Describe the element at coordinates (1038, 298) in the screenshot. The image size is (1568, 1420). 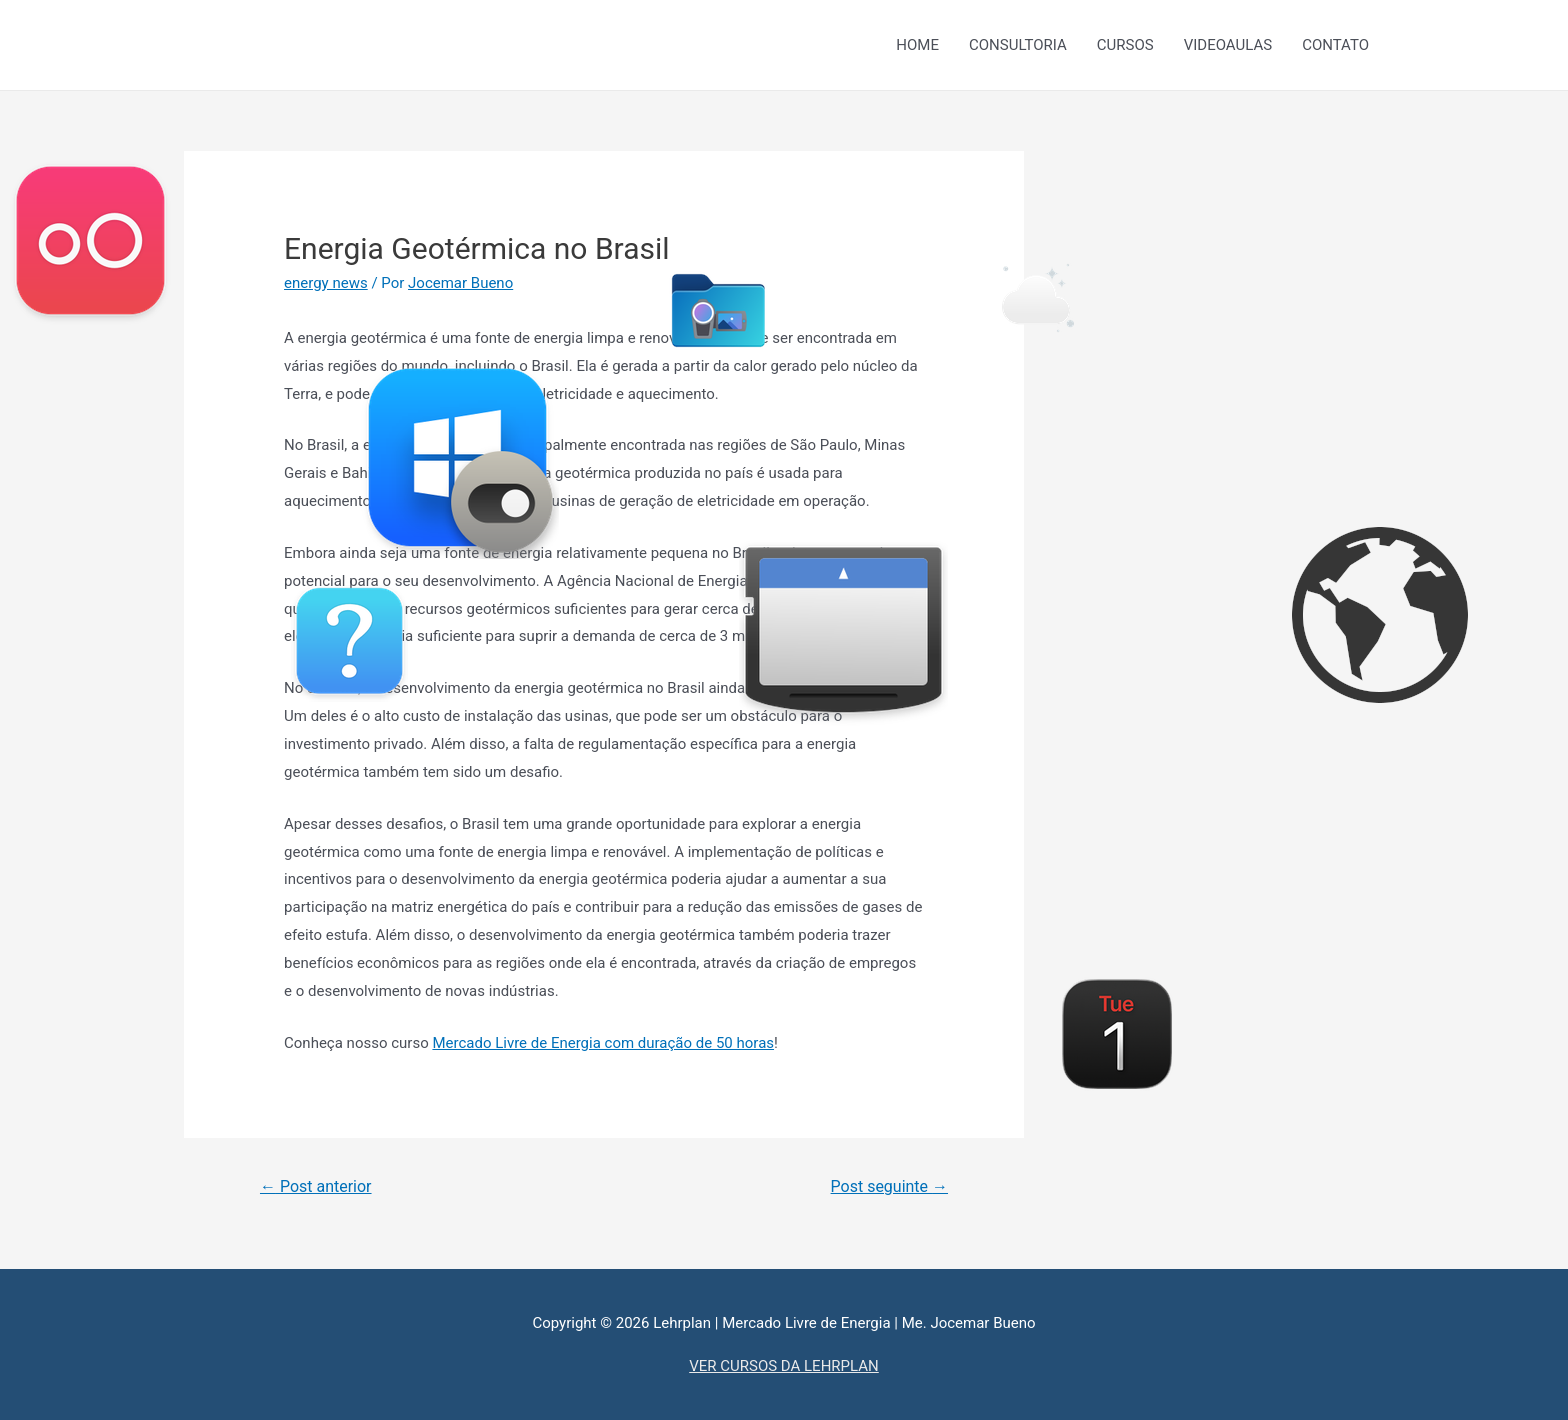
I see `indicates overcast or cloudy conditions at night` at that location.